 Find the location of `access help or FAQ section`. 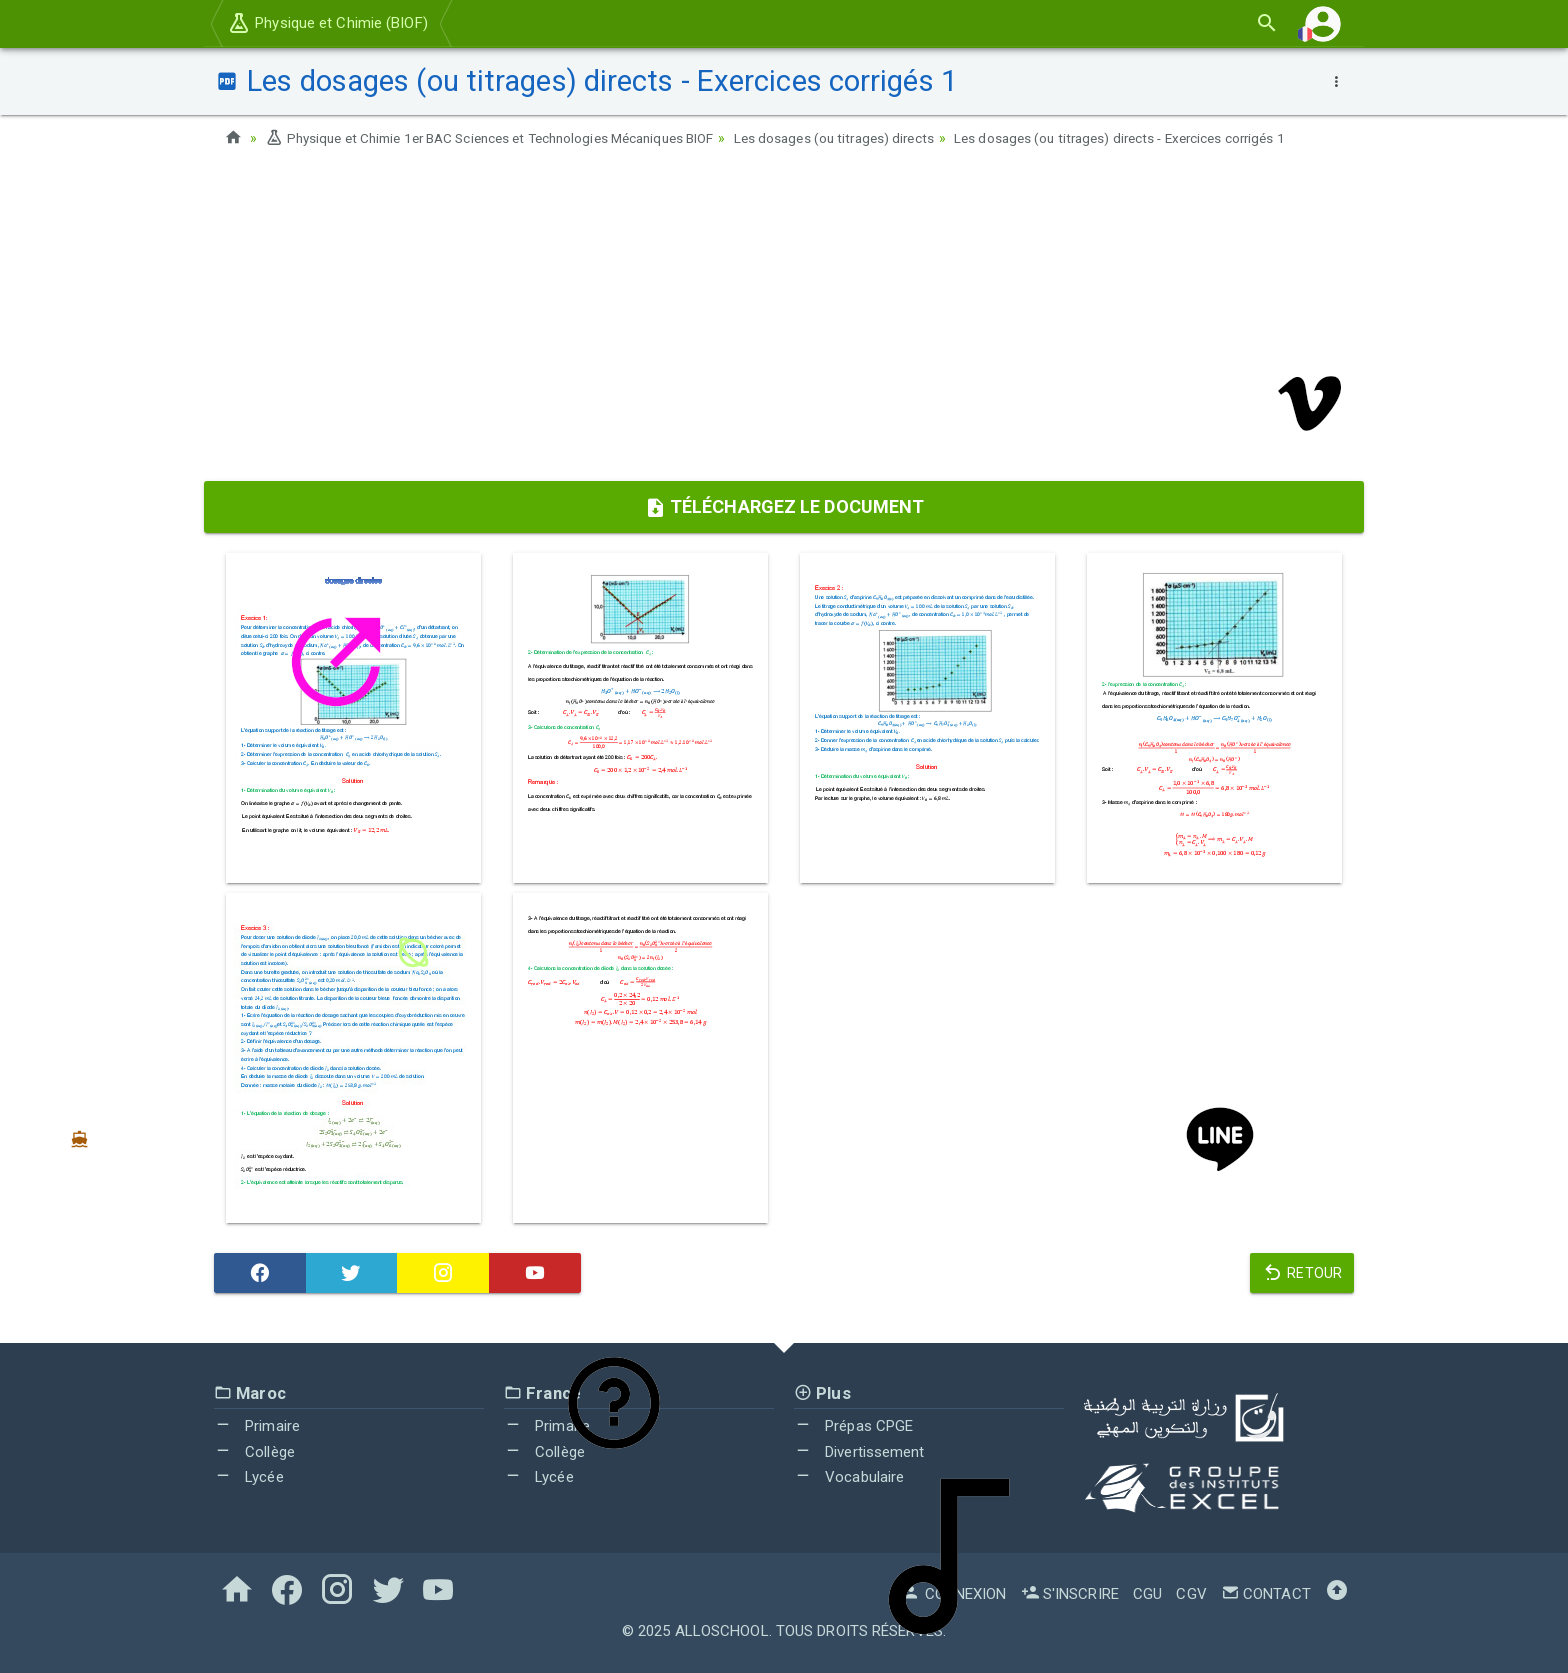

access help or FAQ section is located at coordinates (614, 1403).